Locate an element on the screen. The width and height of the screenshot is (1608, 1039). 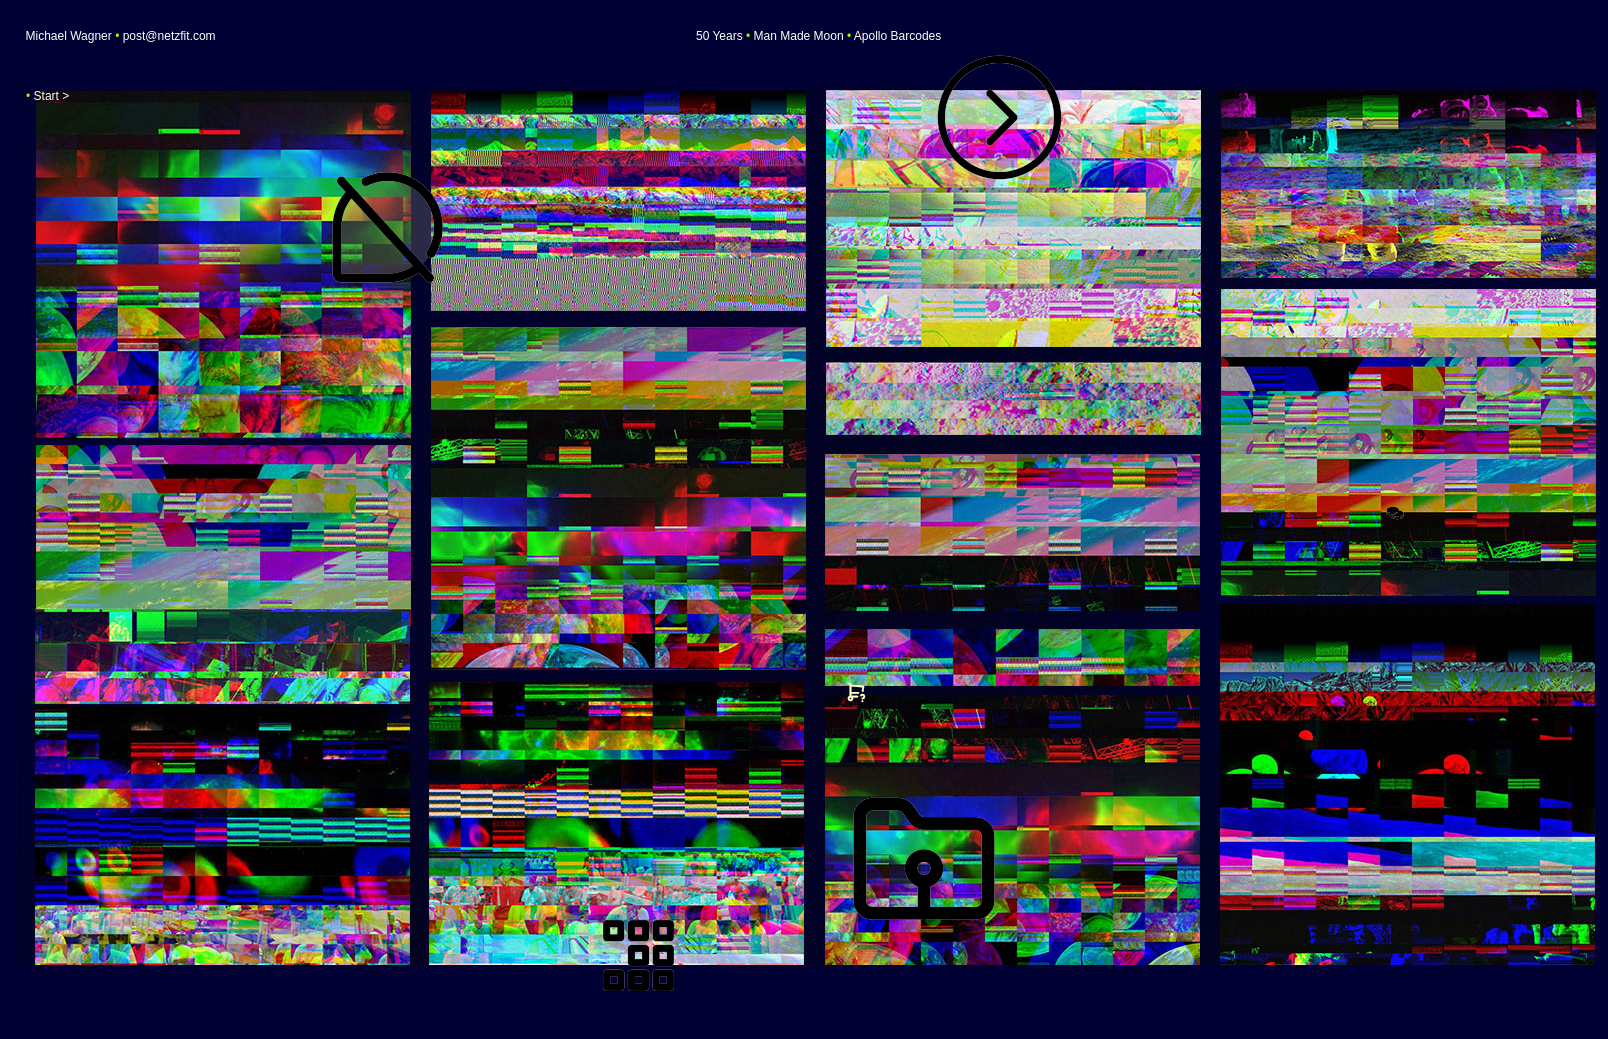
mute or disable chat notifications is located at coordinates (385, 229).